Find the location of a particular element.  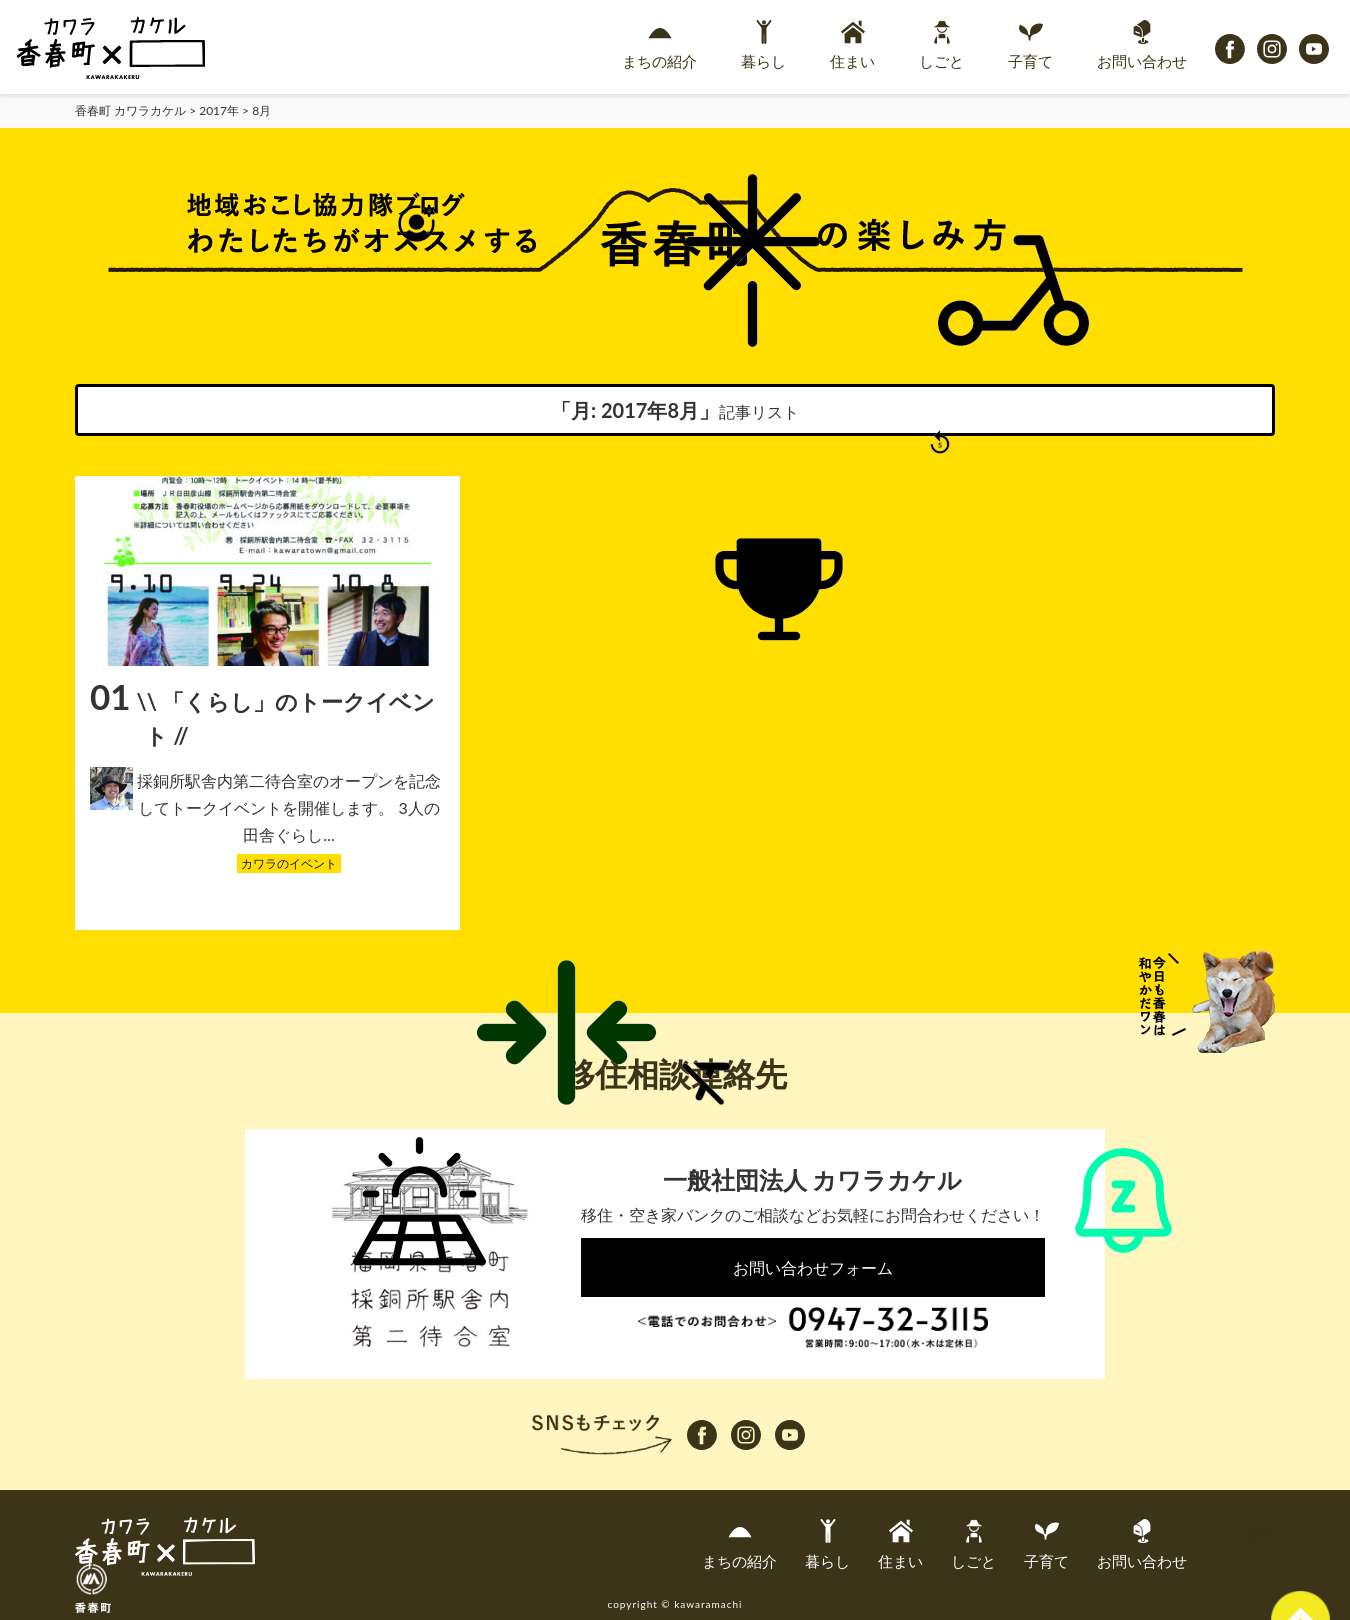

select scooter as transportation mode is located at coordinates (1013, 295).